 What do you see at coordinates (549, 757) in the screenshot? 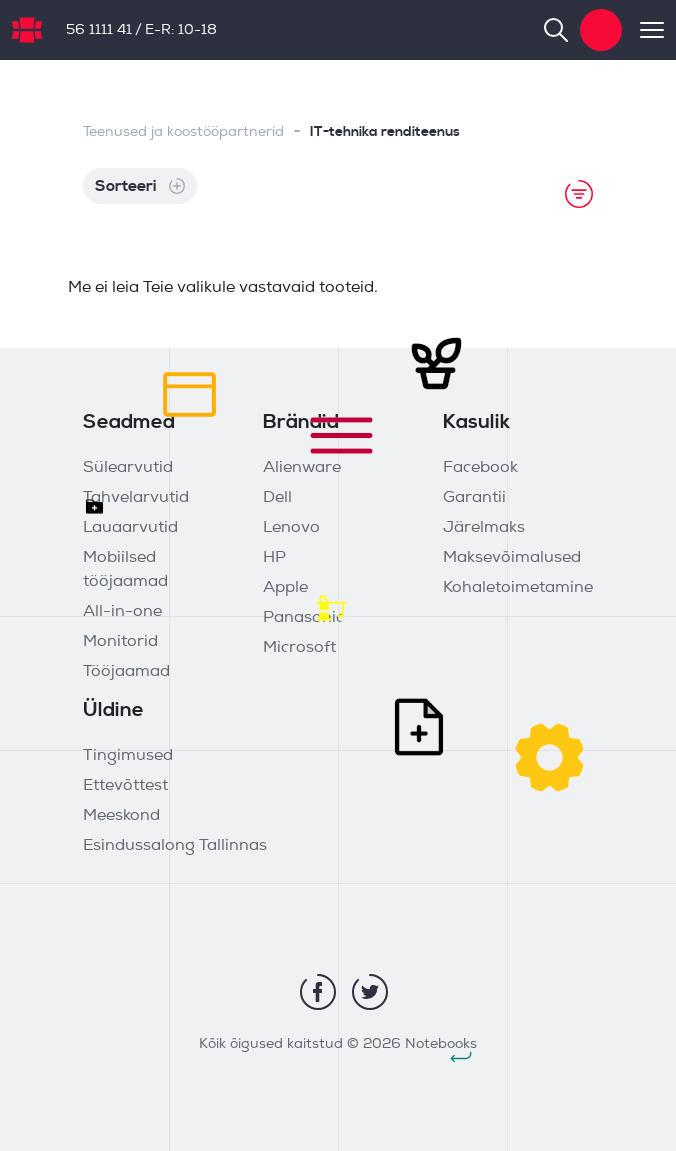
I see `open settings` at bounding box center [549, 757].